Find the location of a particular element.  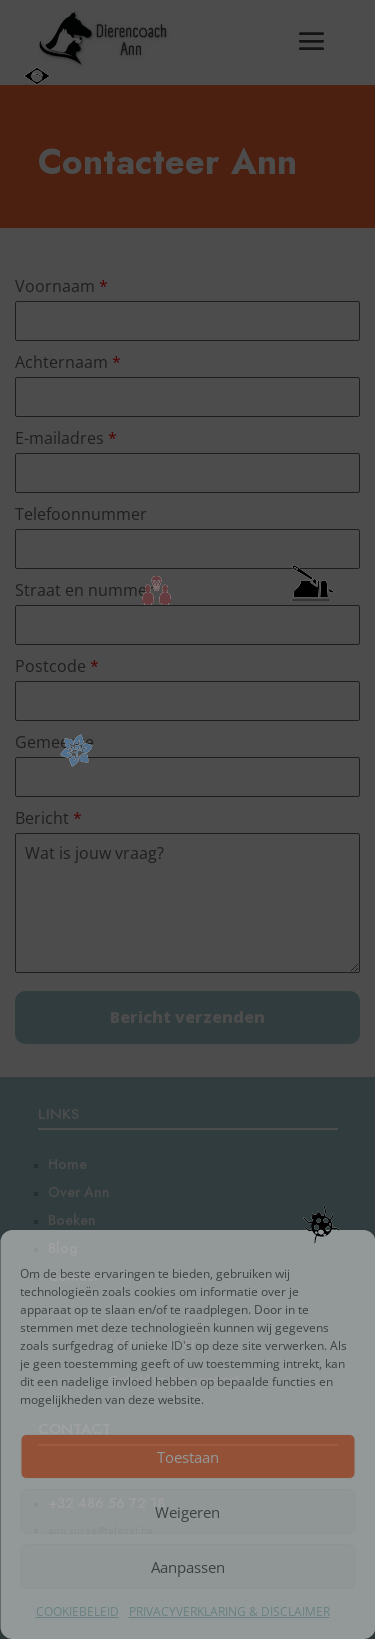

select brazilian portuguese language is located at coordinates (37, 76).